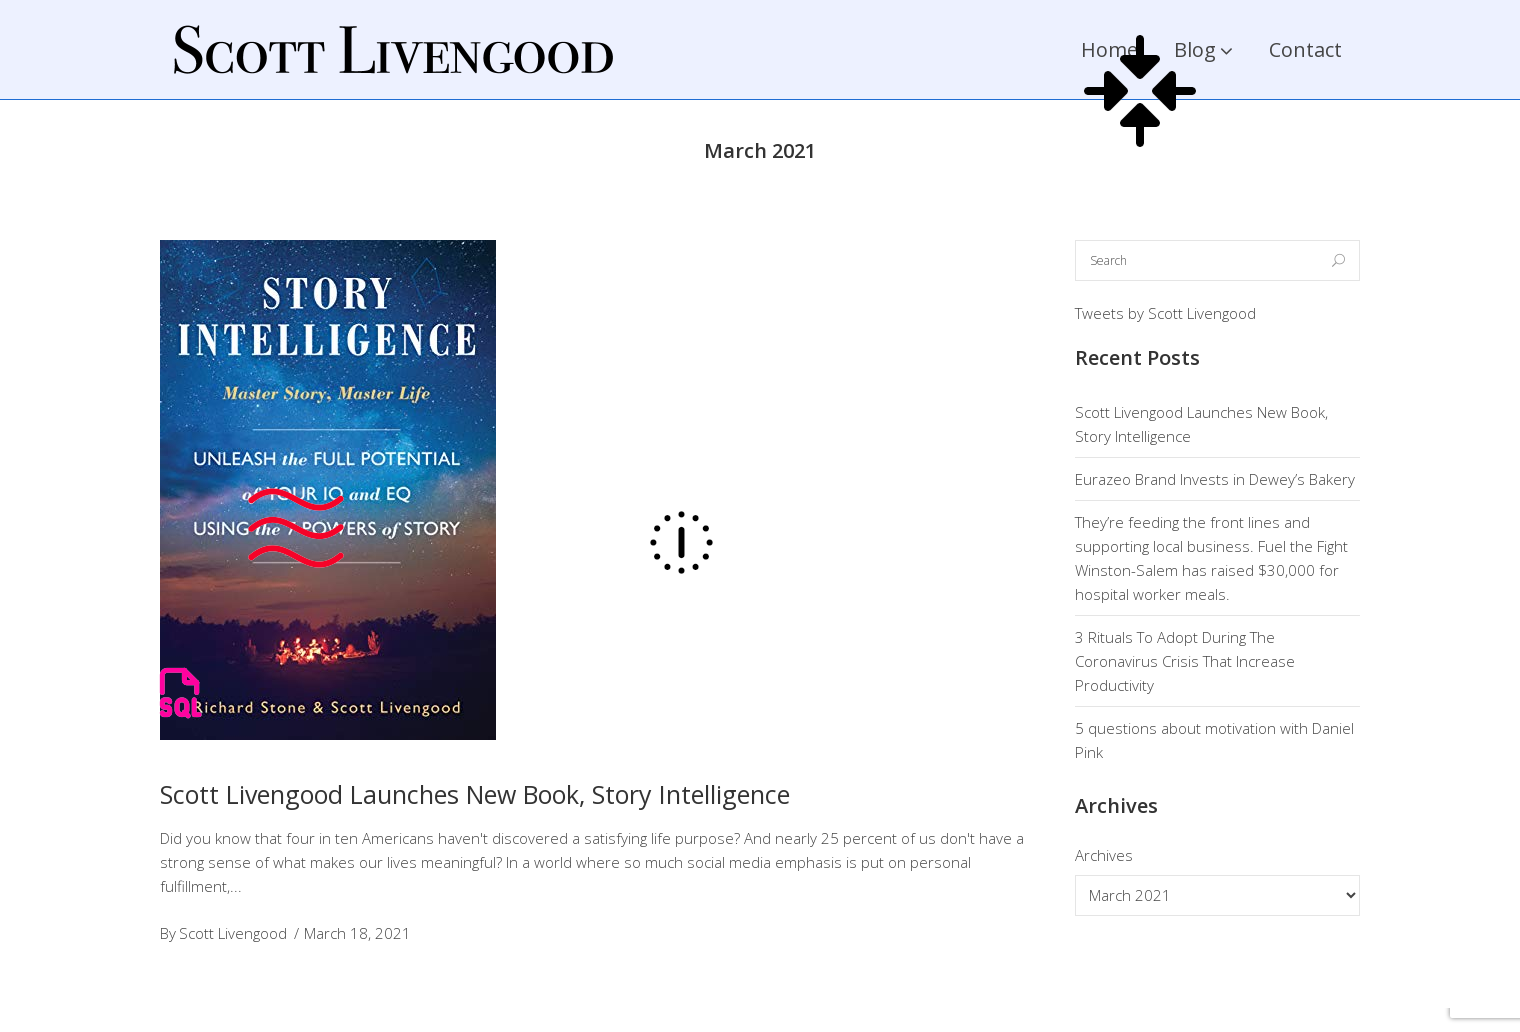  I want to click on collapse or minimize content from all sides, so click(1140, 91).